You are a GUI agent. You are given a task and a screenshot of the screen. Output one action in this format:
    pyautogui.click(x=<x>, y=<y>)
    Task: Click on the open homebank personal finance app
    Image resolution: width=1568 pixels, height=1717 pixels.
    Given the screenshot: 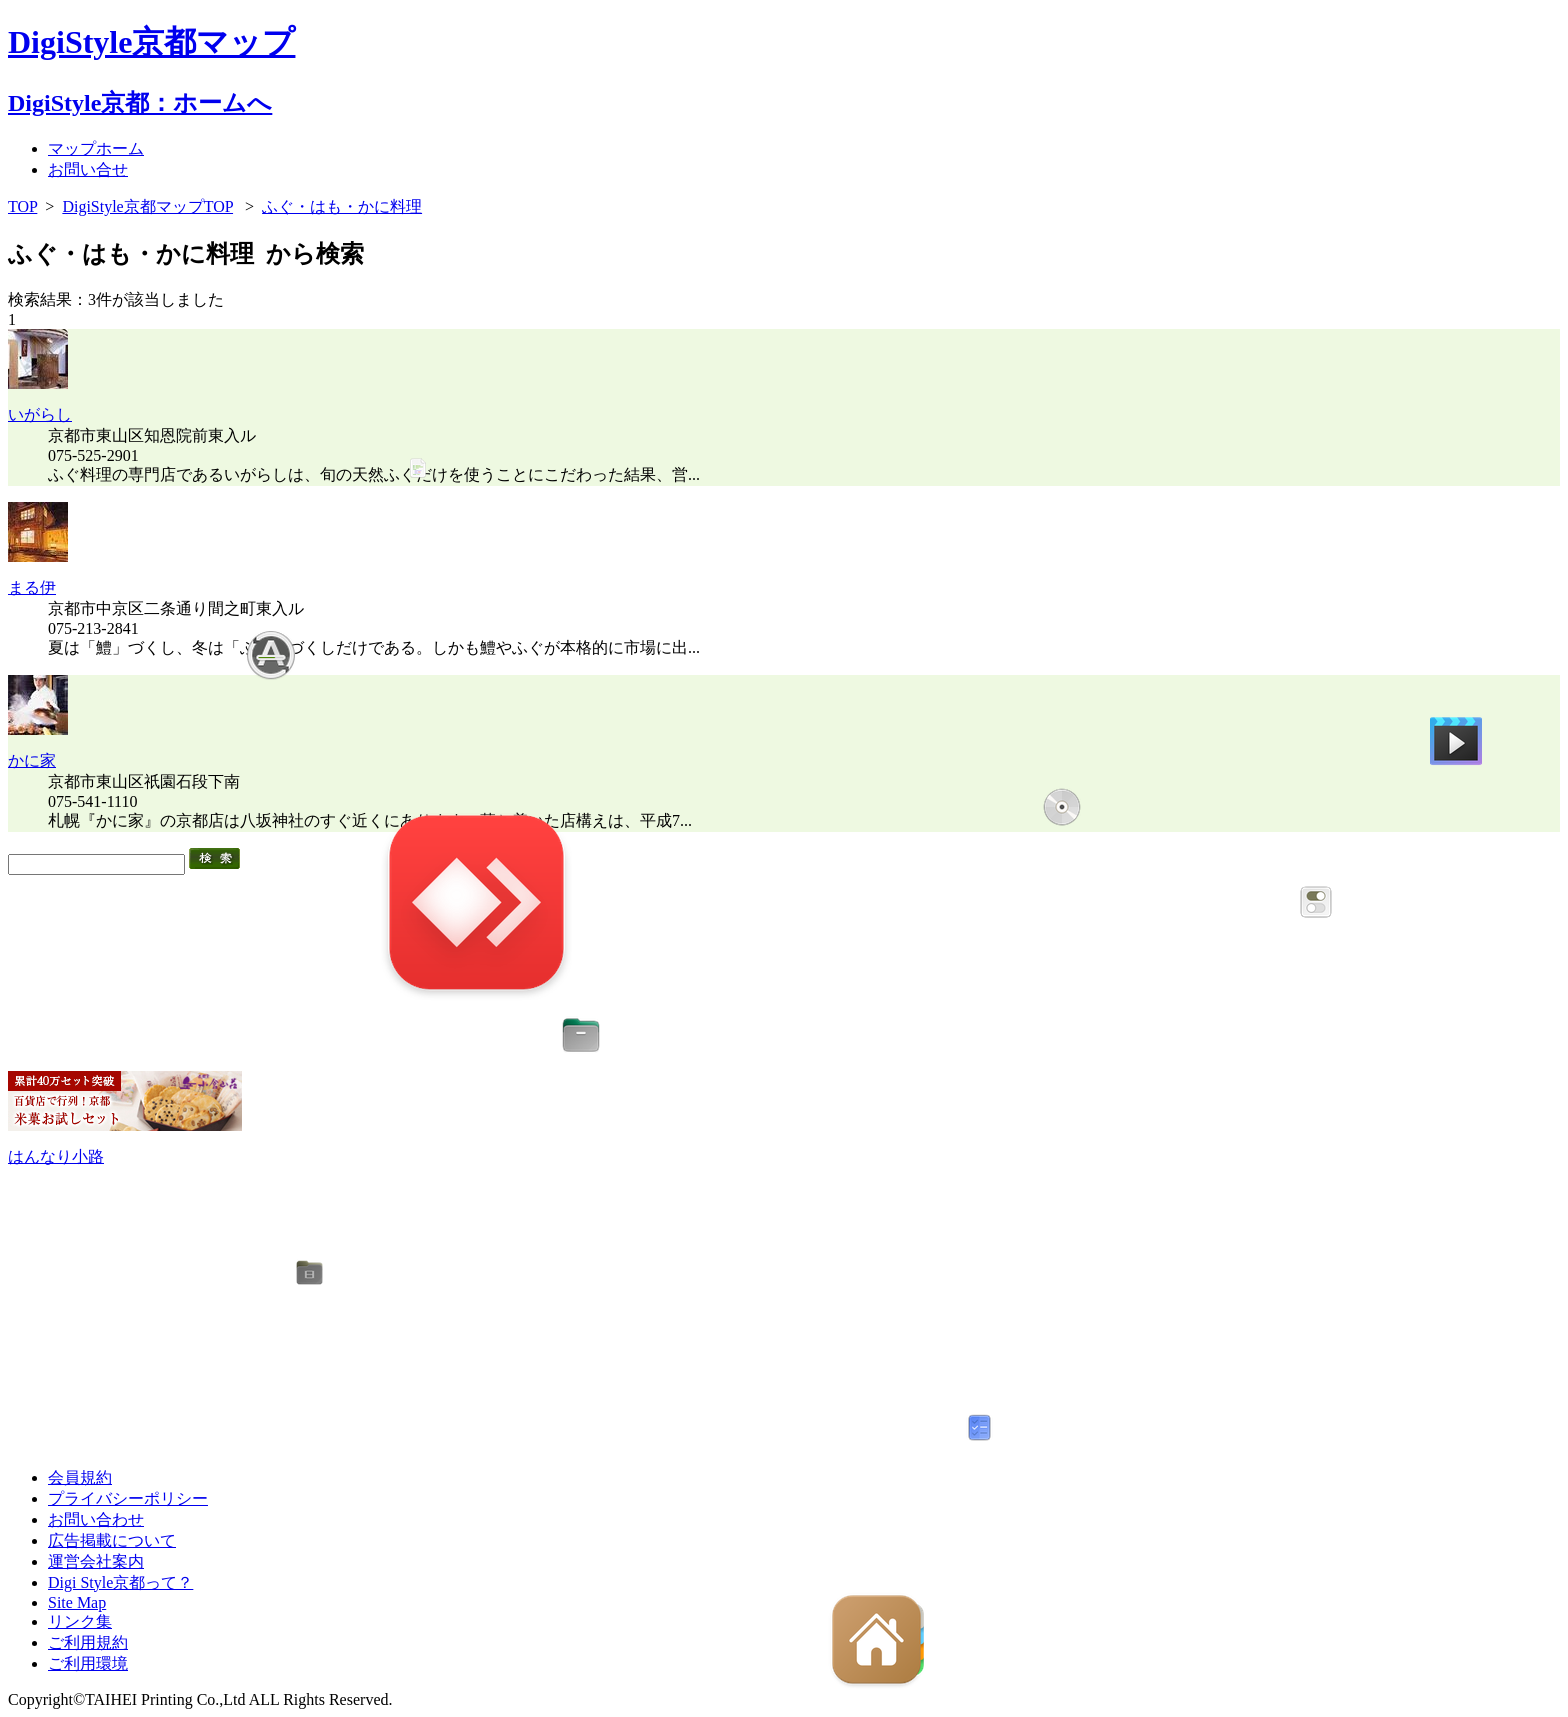 What is the action you would take?
    pyautogui.click(x=876, y=1639)
    